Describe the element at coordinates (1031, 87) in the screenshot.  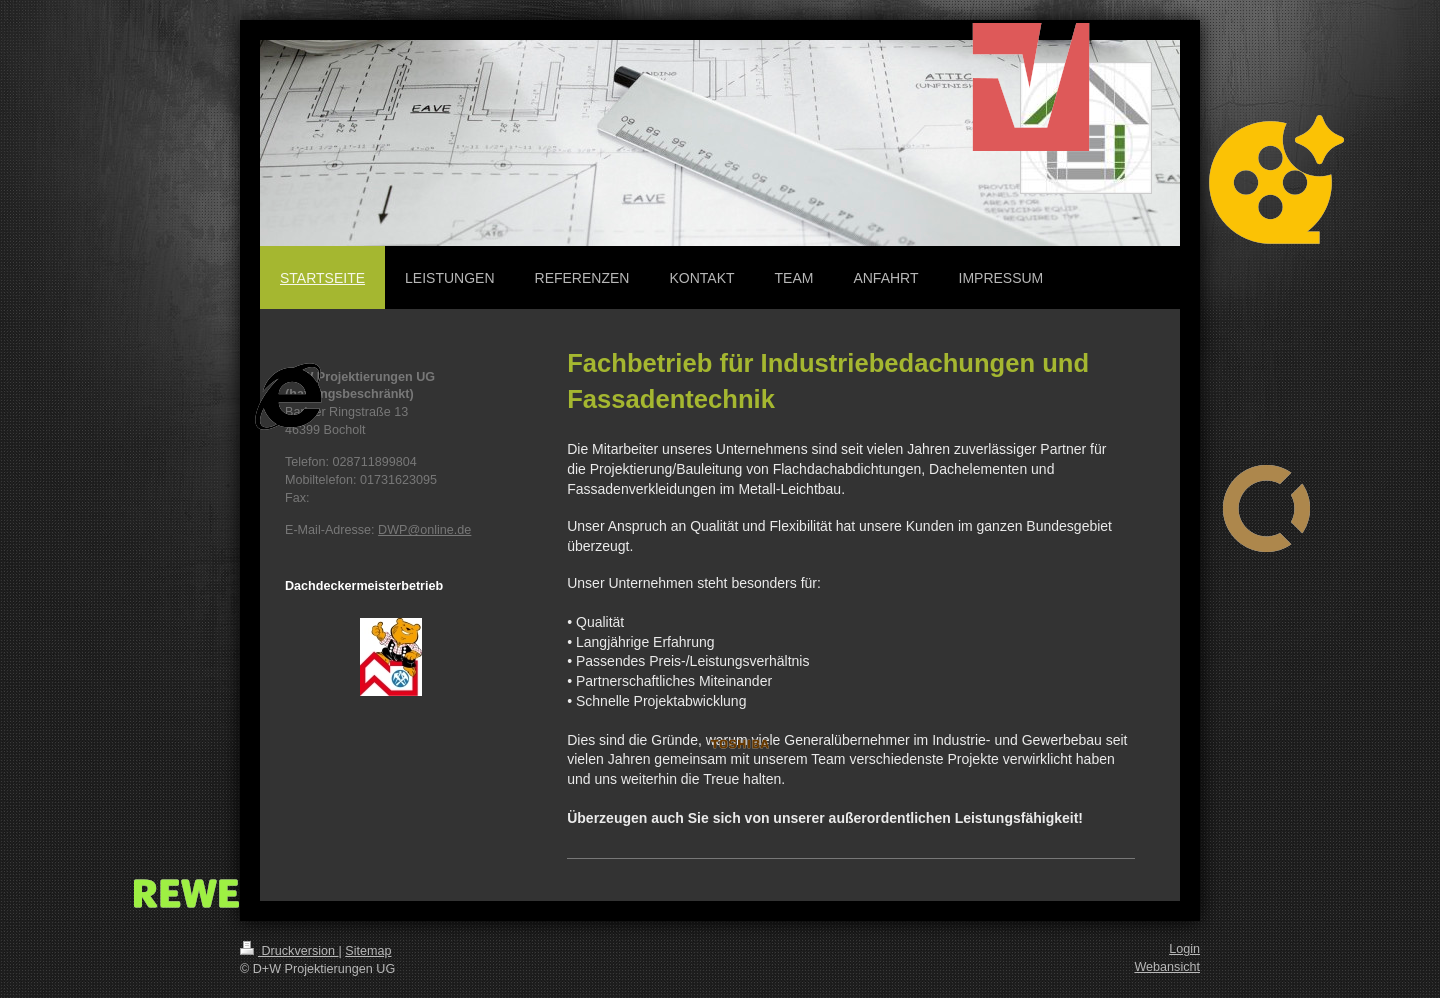
I see `vBulletin forum software logo` at that location.